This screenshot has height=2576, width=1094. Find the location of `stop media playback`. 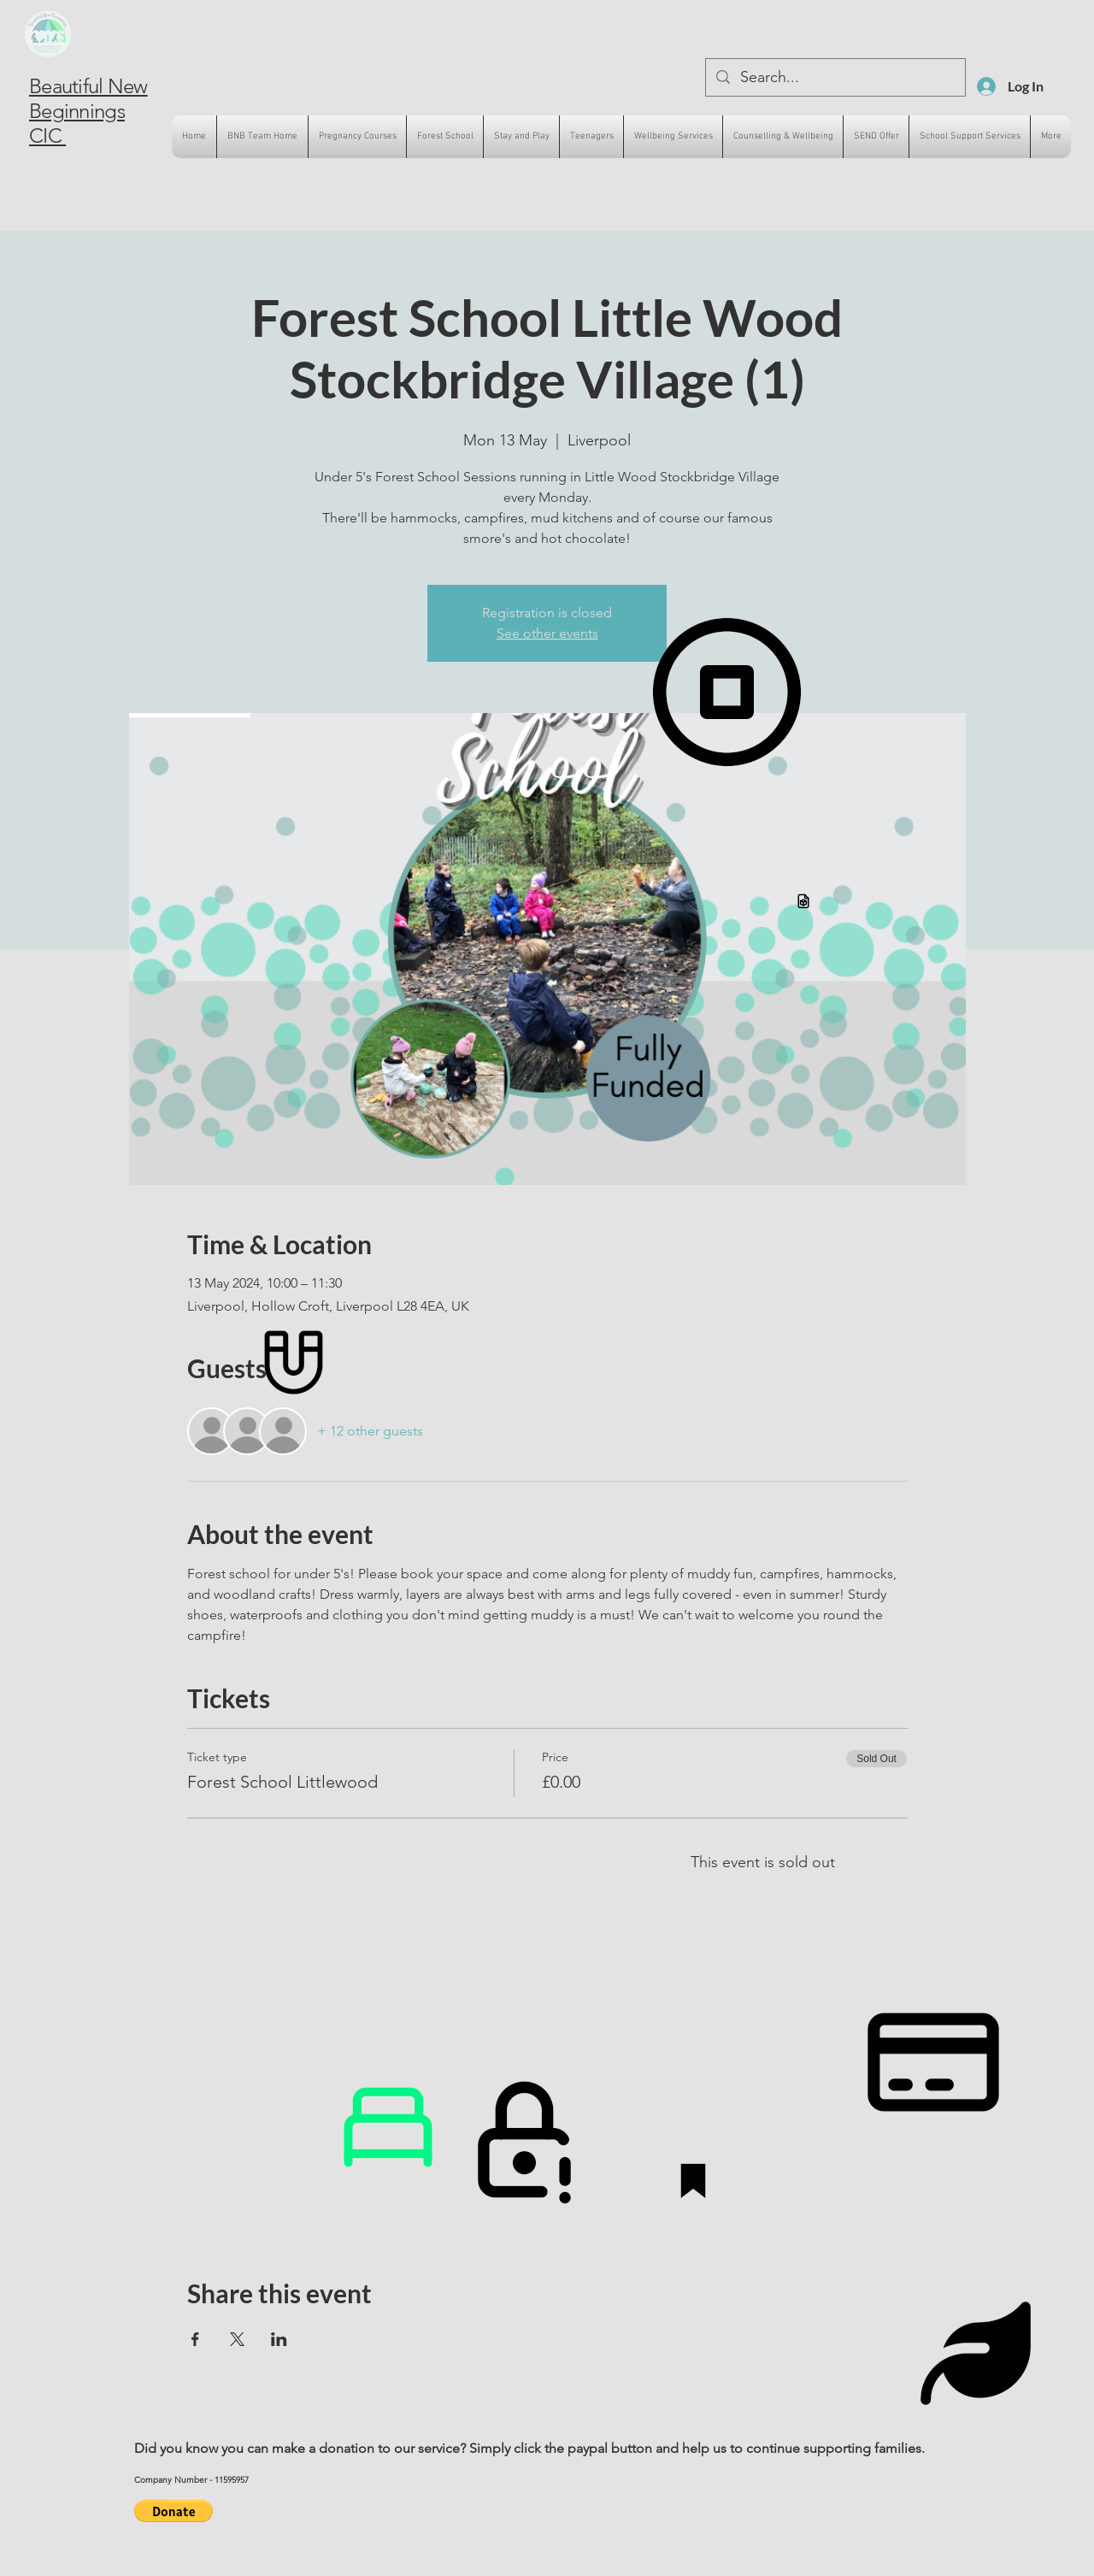

stop media playback is located at coordinates (726, 692).